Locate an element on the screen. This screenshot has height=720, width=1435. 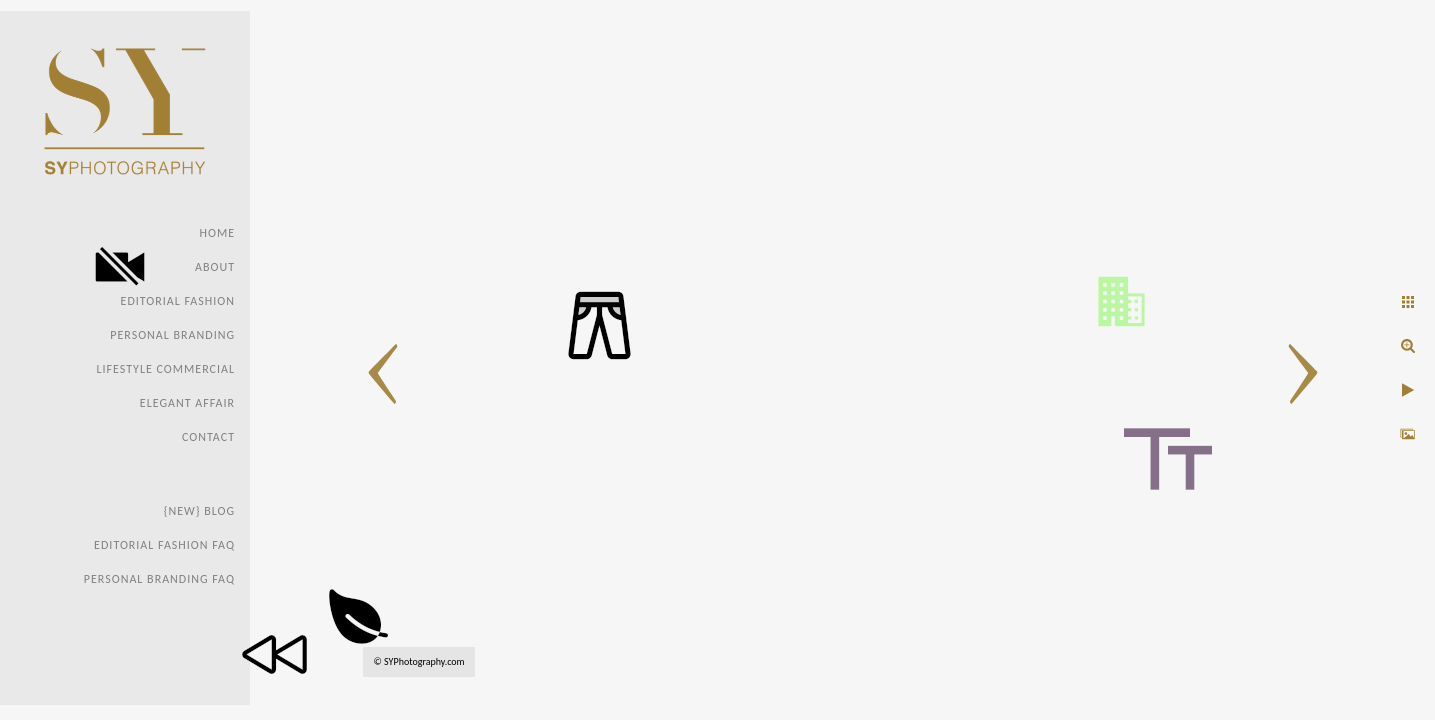
skip to previous track is located at coordinates (274, 654).